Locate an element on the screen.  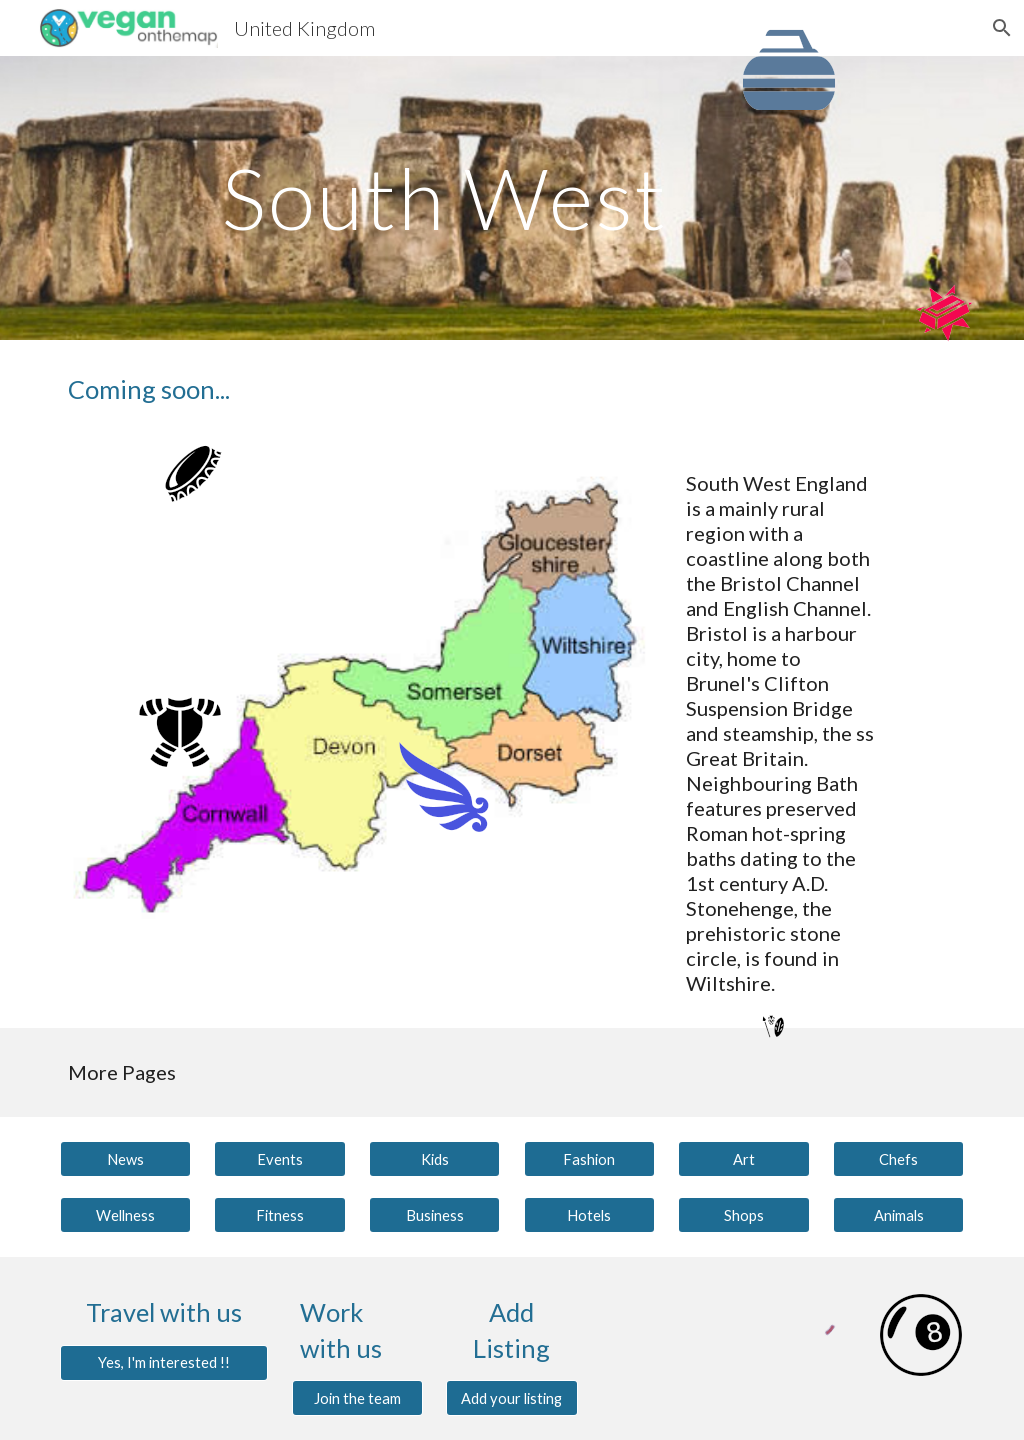
access tribal or primitive gear category is located at coordinates (773, 1026).